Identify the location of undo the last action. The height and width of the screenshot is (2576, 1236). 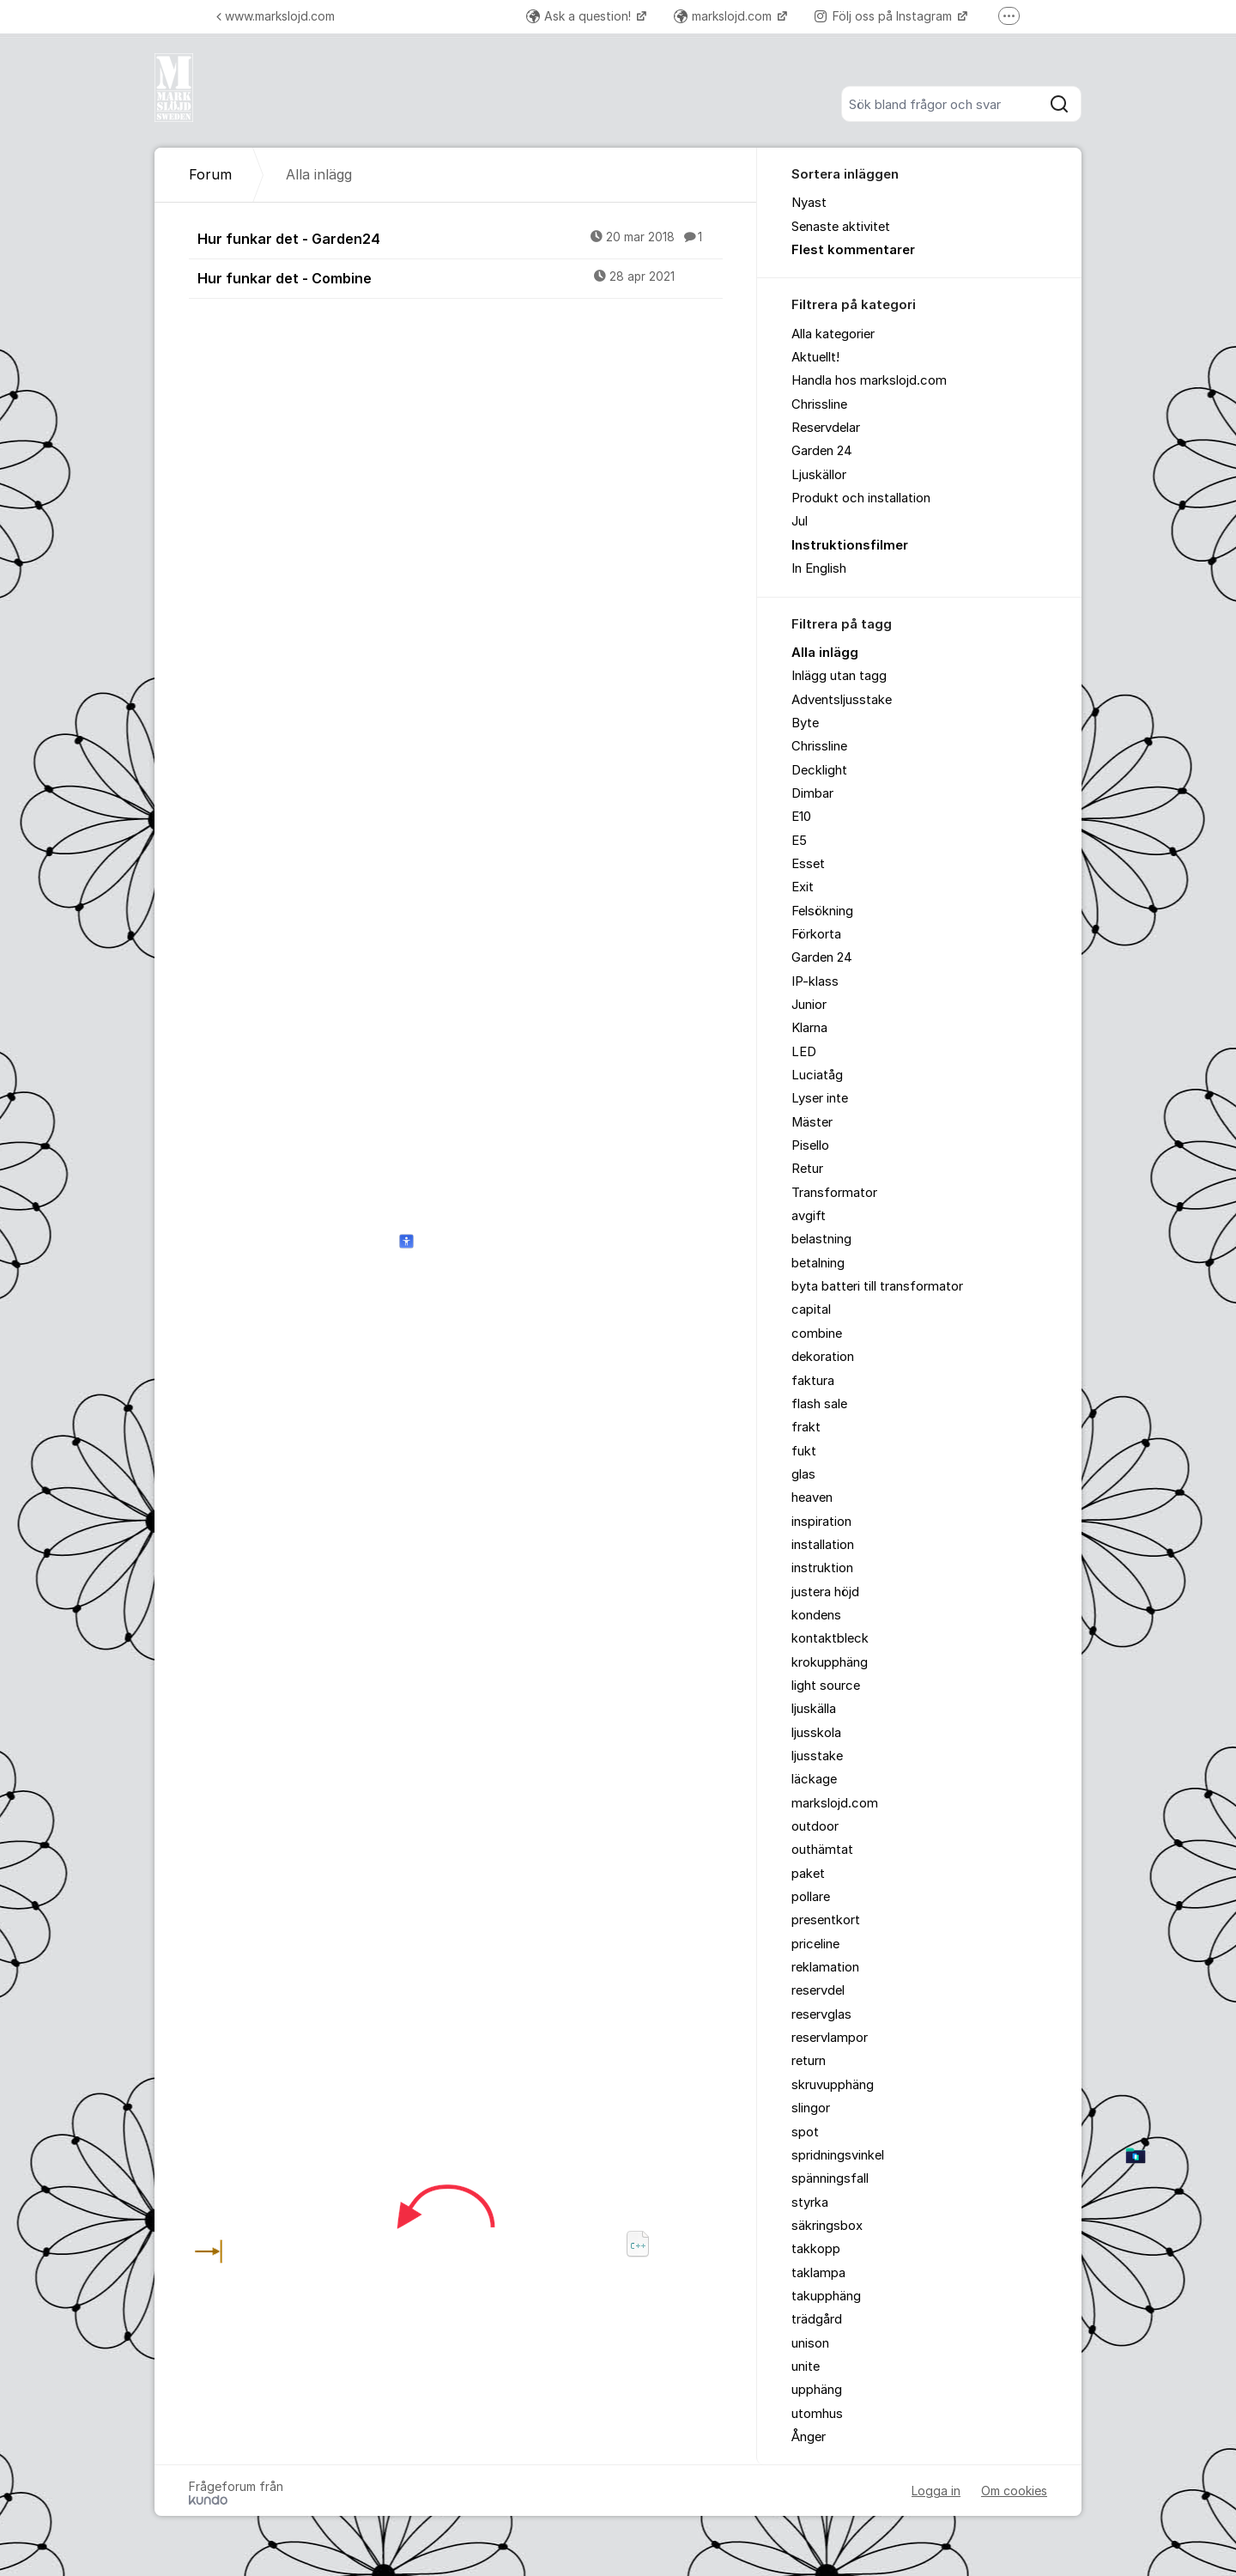
(445, 2206).